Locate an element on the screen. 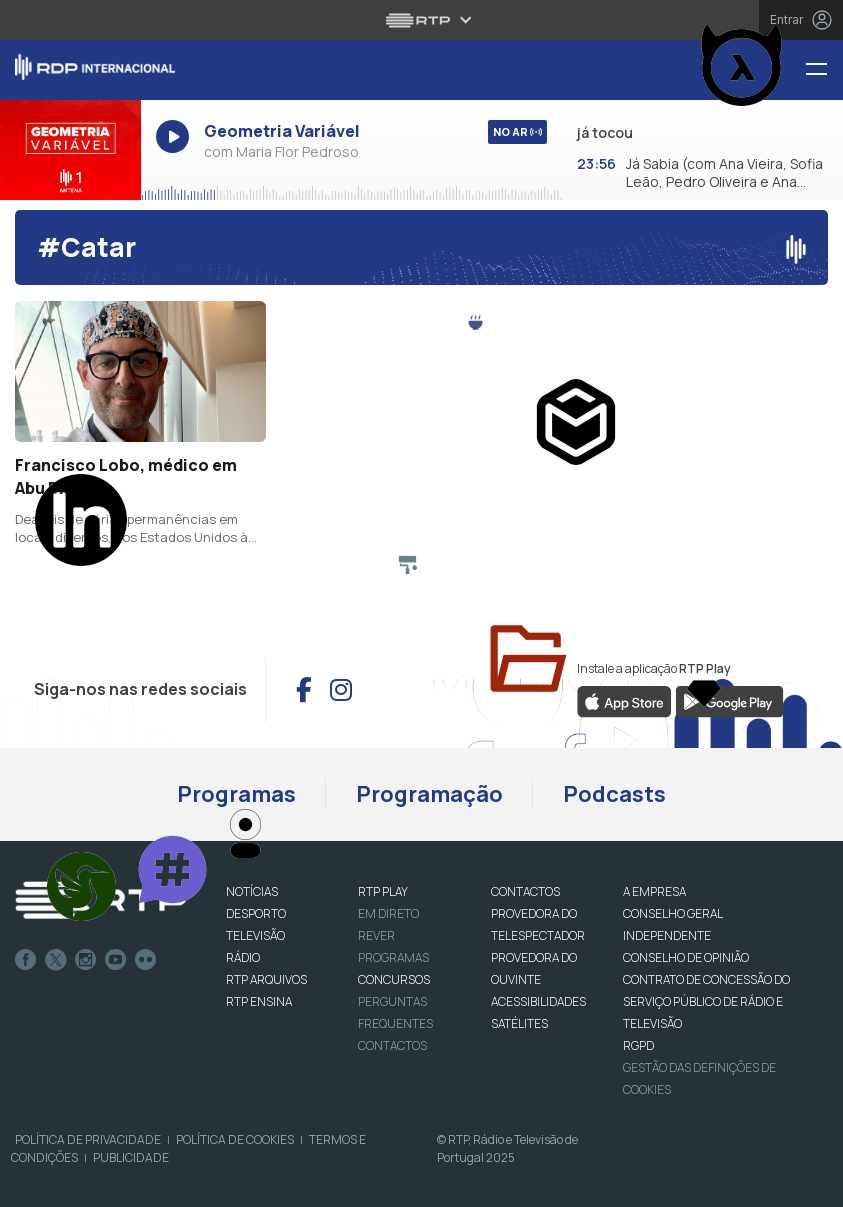 Image resolution: width=843 pixels, height=1207 pixels. open folder to view contents is located at coordinates (527, 658).